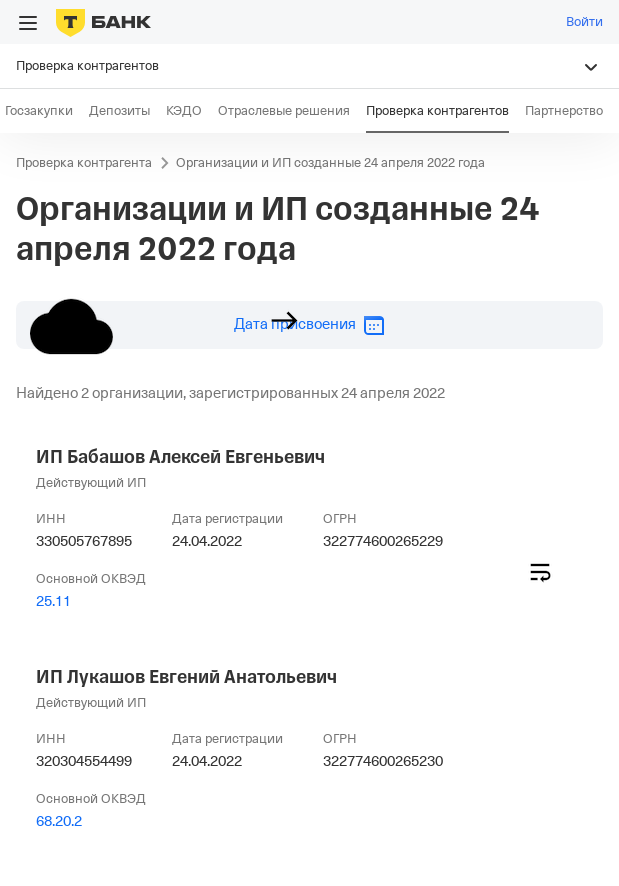 This screenshot has height=886, width=619. What do you see at coordinates (71, 326) in the screenshot?
I see `access cloud storage` at bounding box center [71, 326].